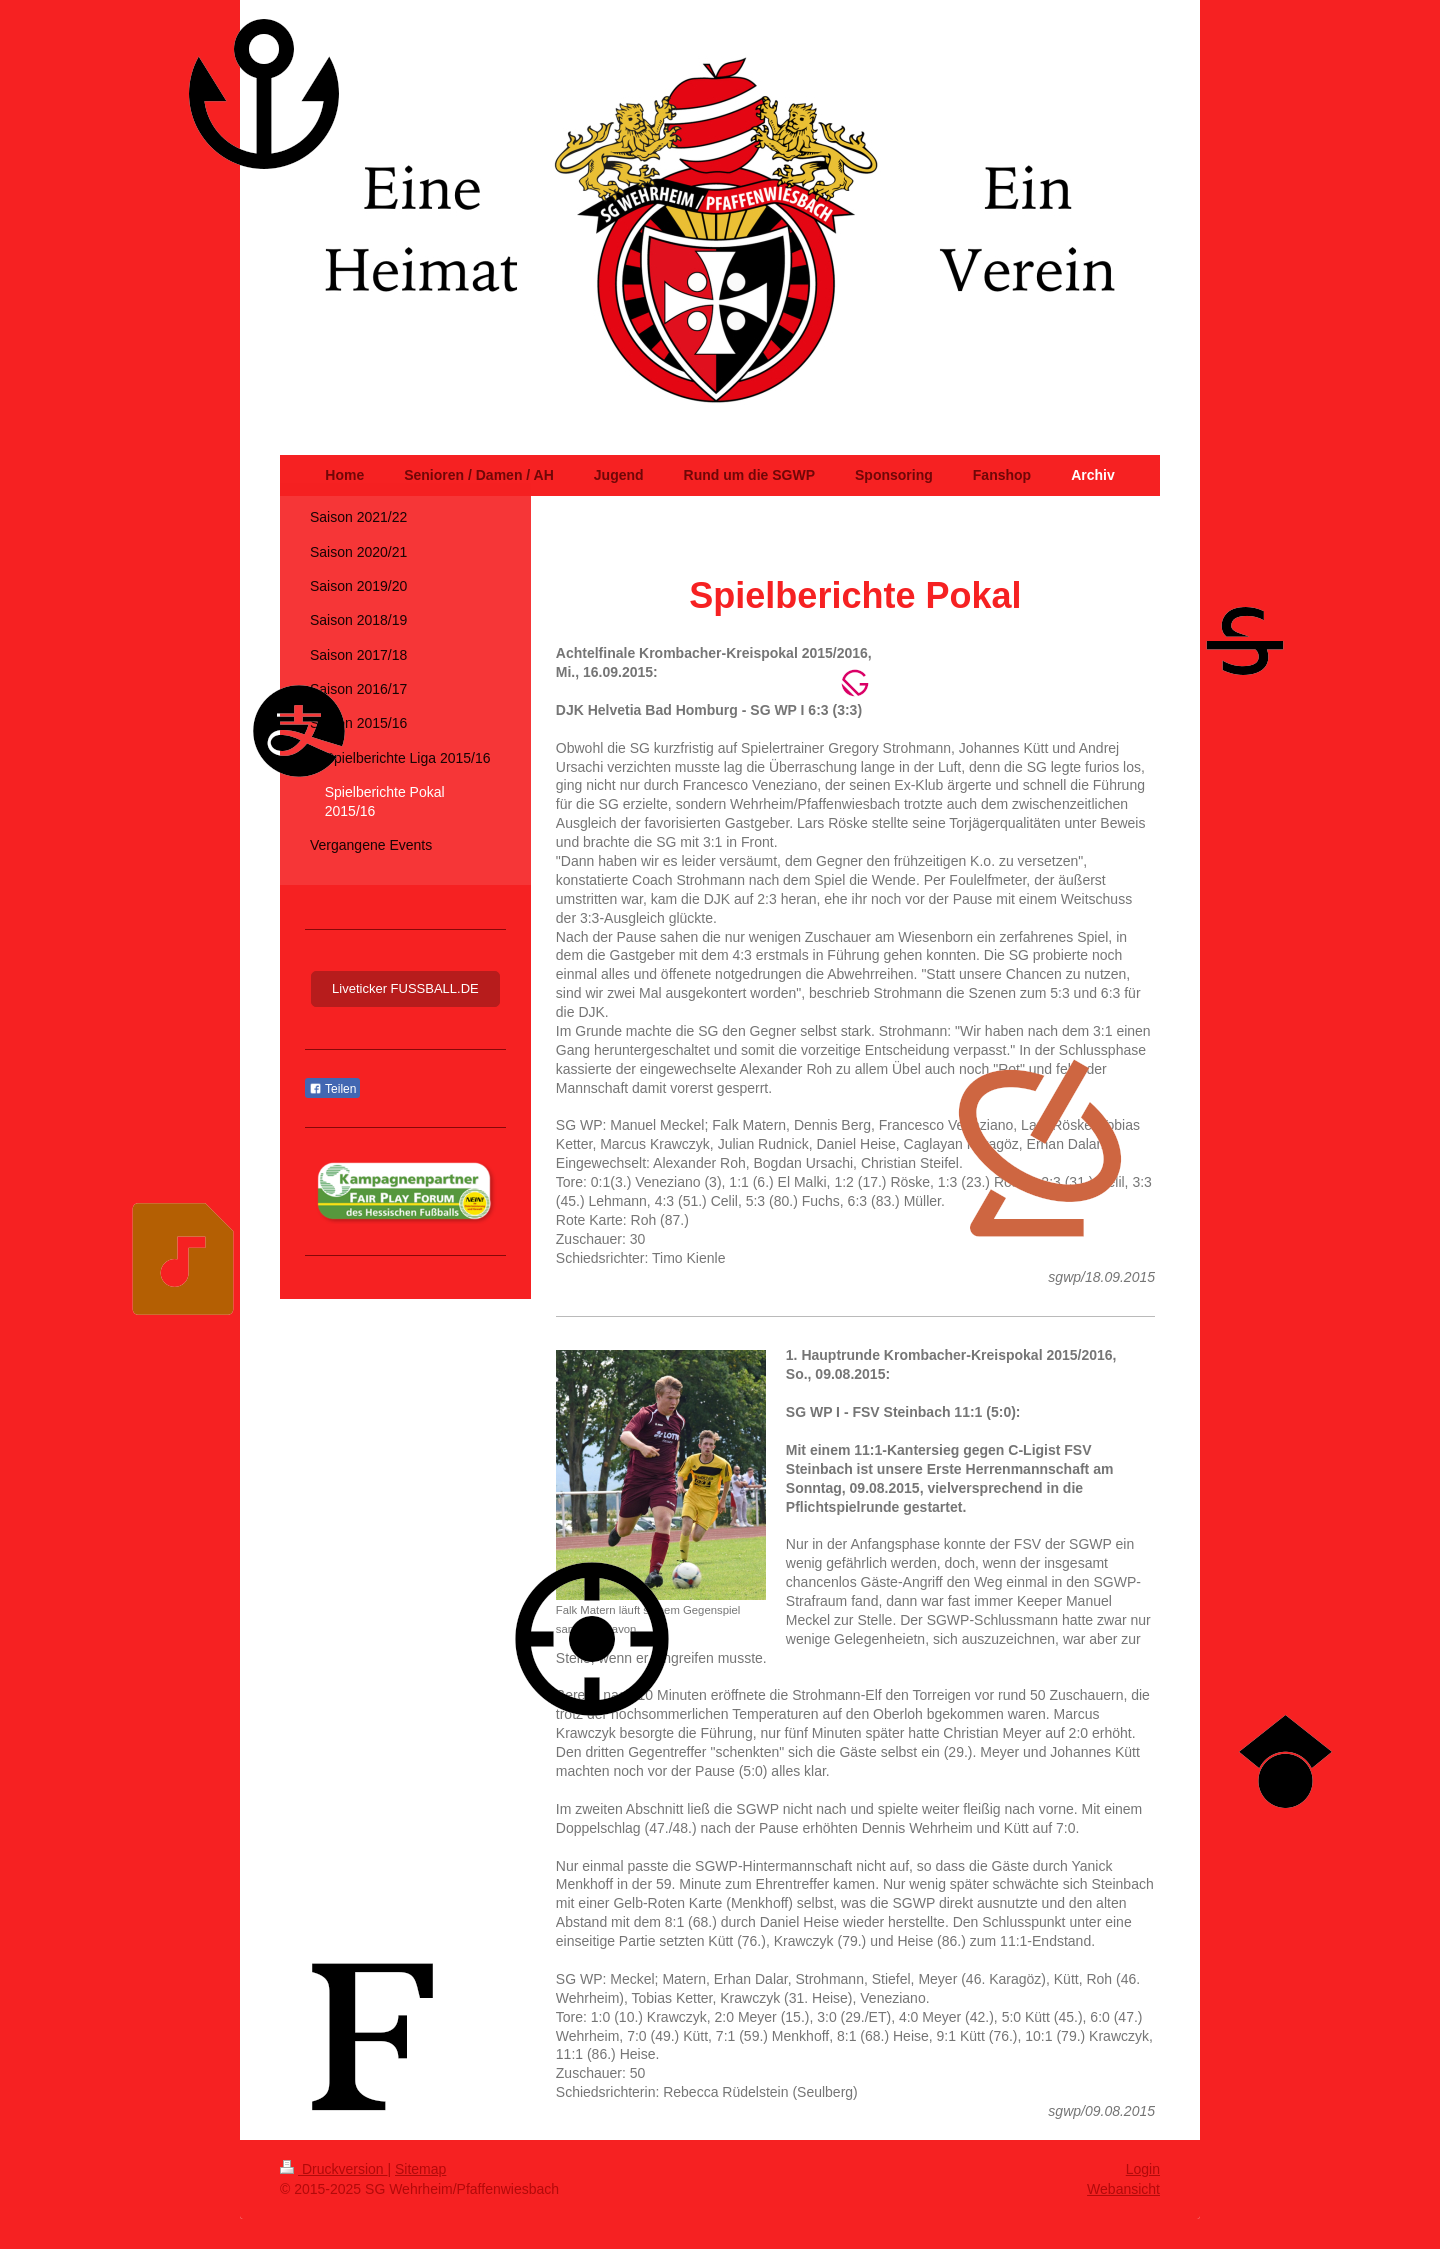 Image resolution: width=1440 pixels, height=2249 pixels. I want to click on open an audio or music file, so click(183, 1259).